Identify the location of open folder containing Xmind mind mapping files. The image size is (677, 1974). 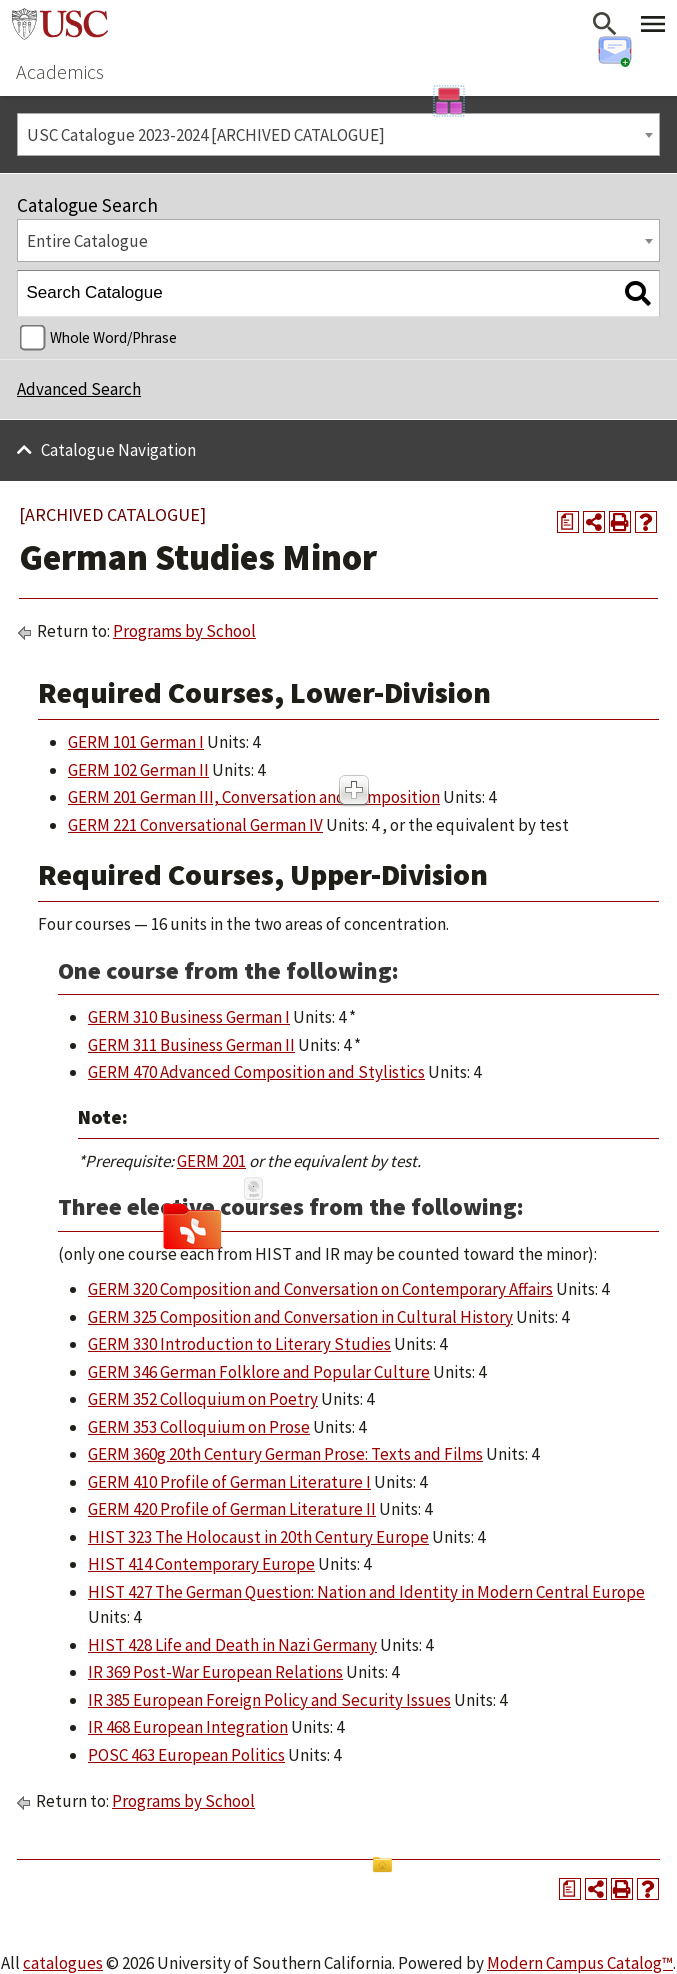
(192, 1228).